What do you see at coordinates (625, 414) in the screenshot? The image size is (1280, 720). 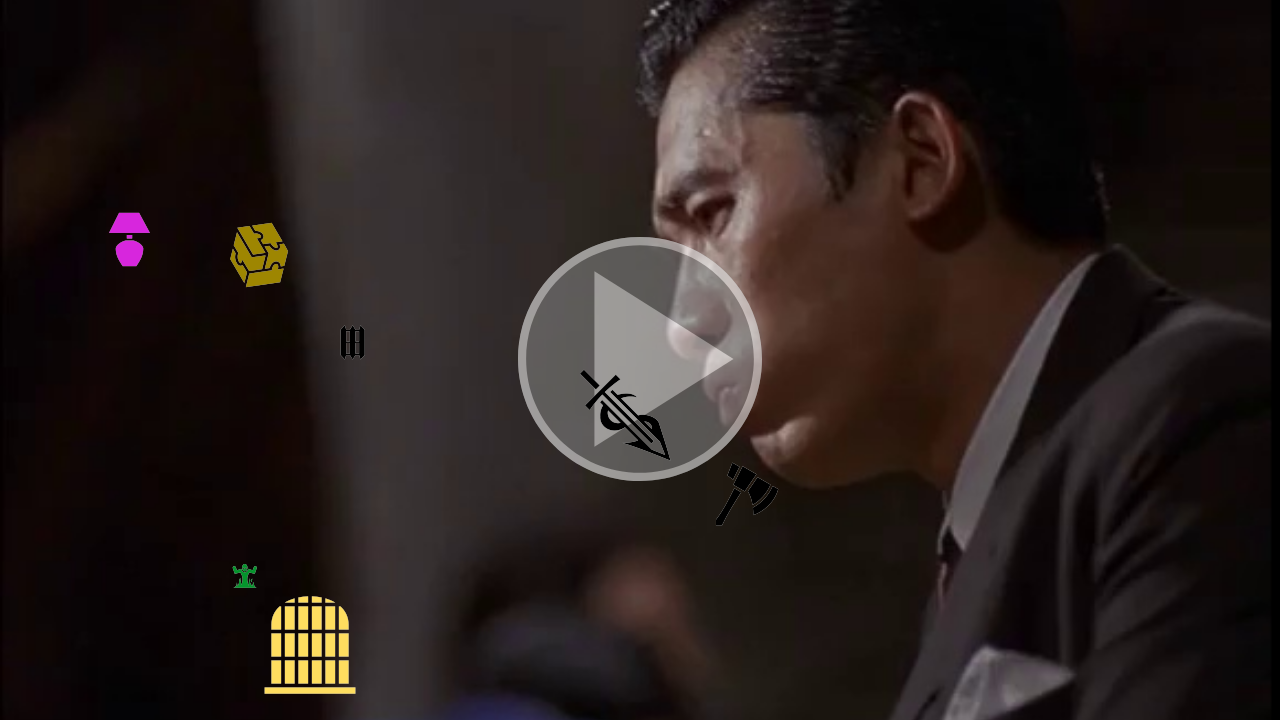 I see `activate spiral thrust attack ability` at bounding box center [625, 414].